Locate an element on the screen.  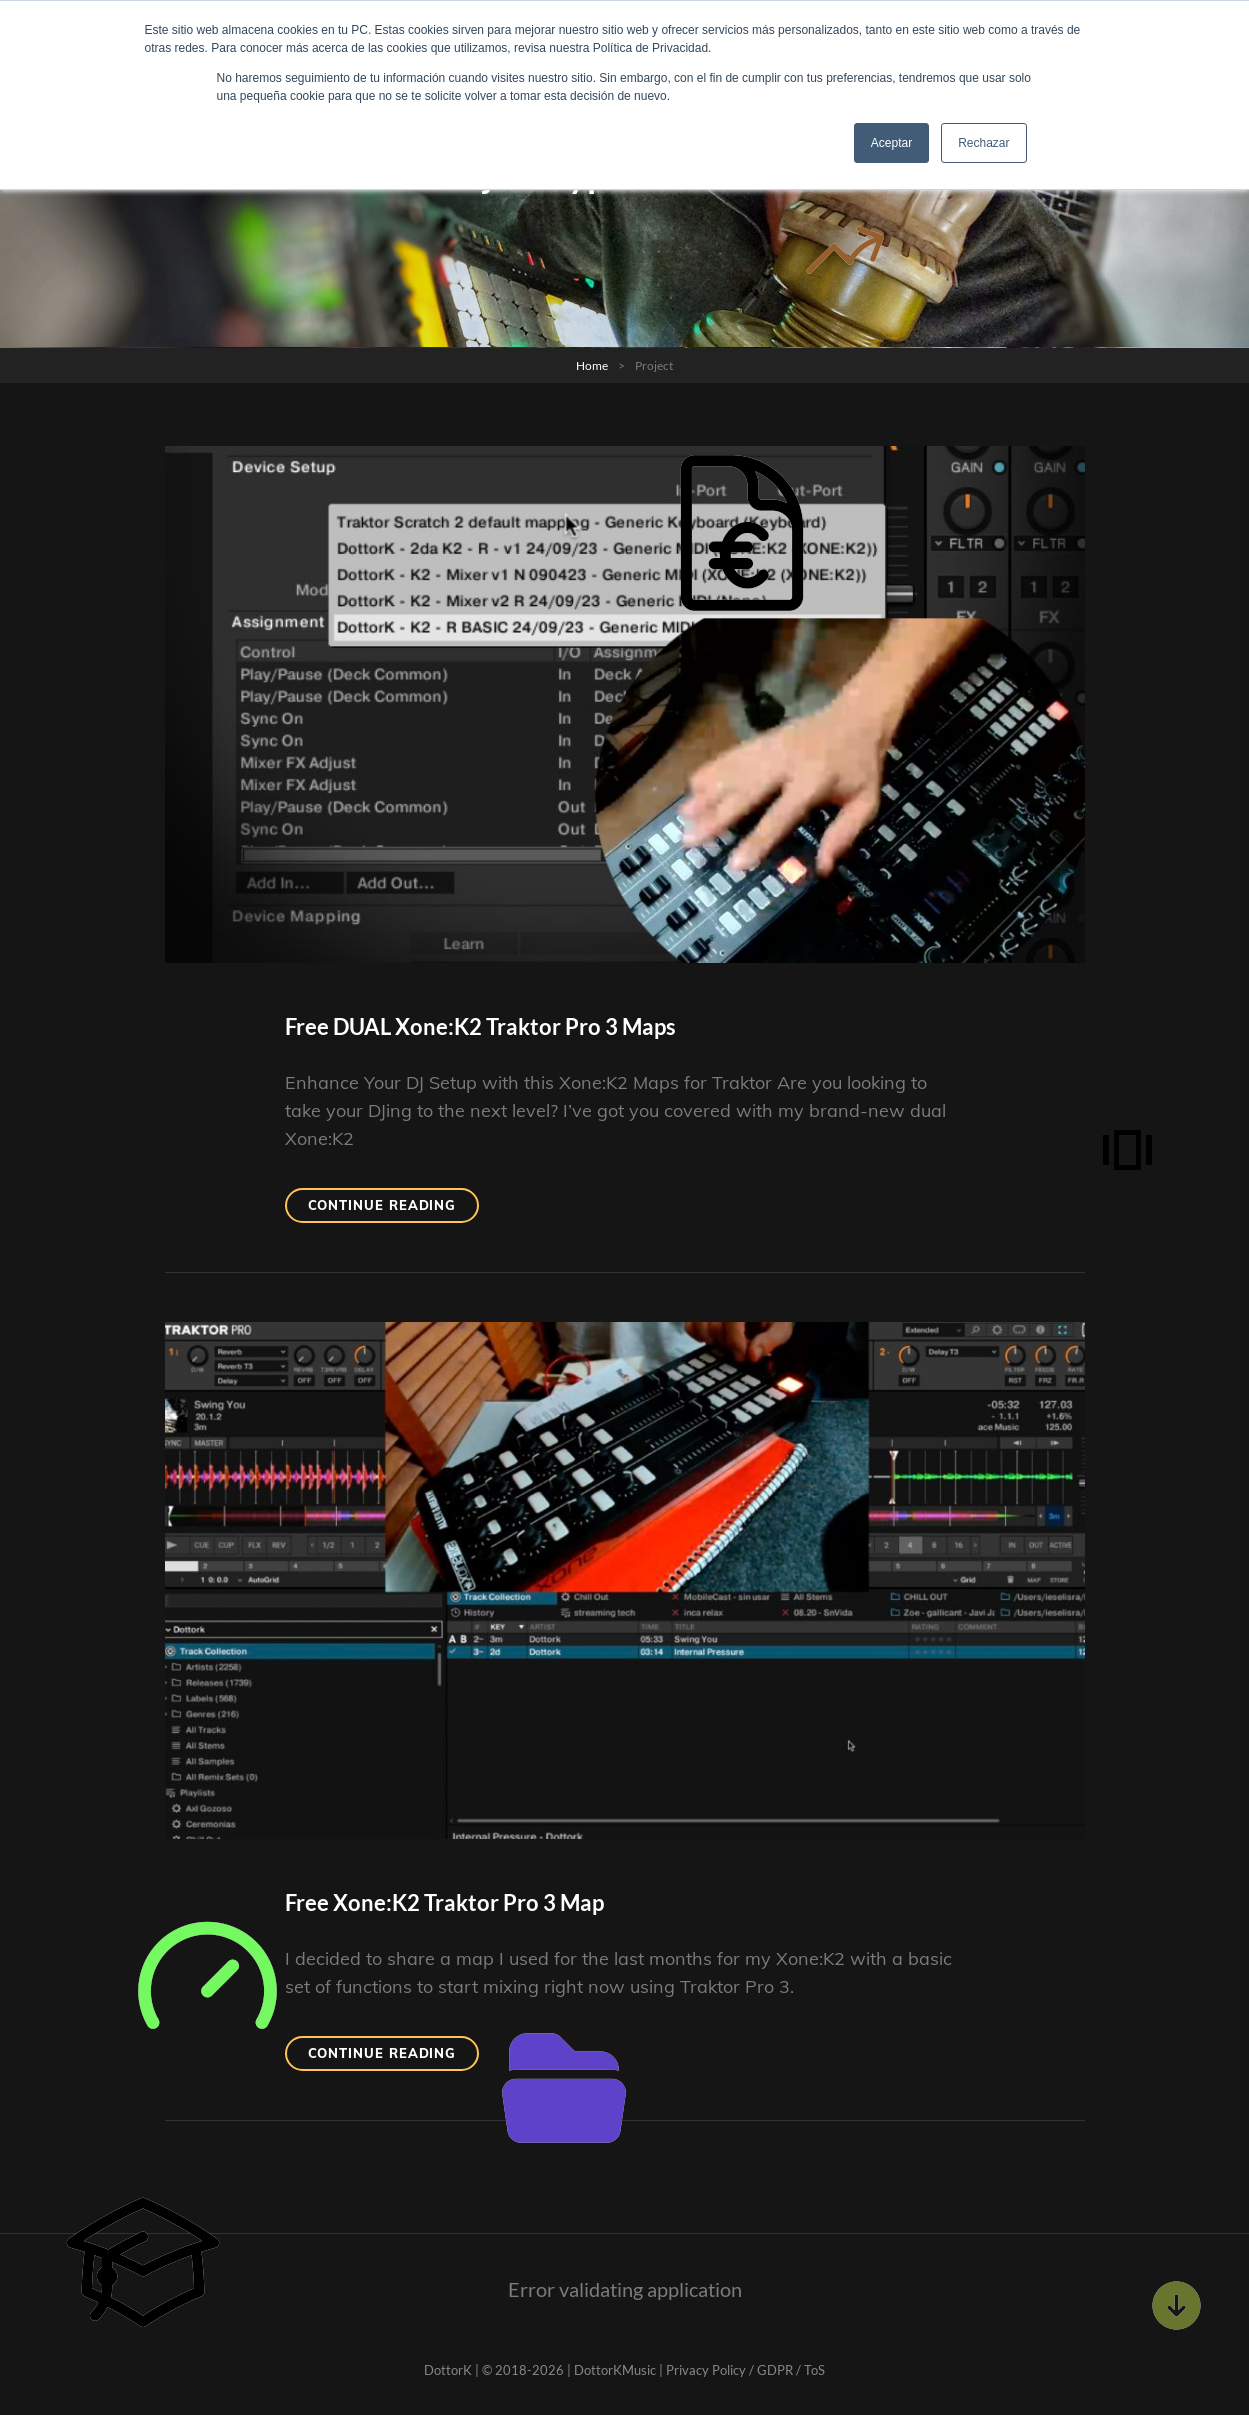
view trending or popular content is located at coordinates (845, 249).